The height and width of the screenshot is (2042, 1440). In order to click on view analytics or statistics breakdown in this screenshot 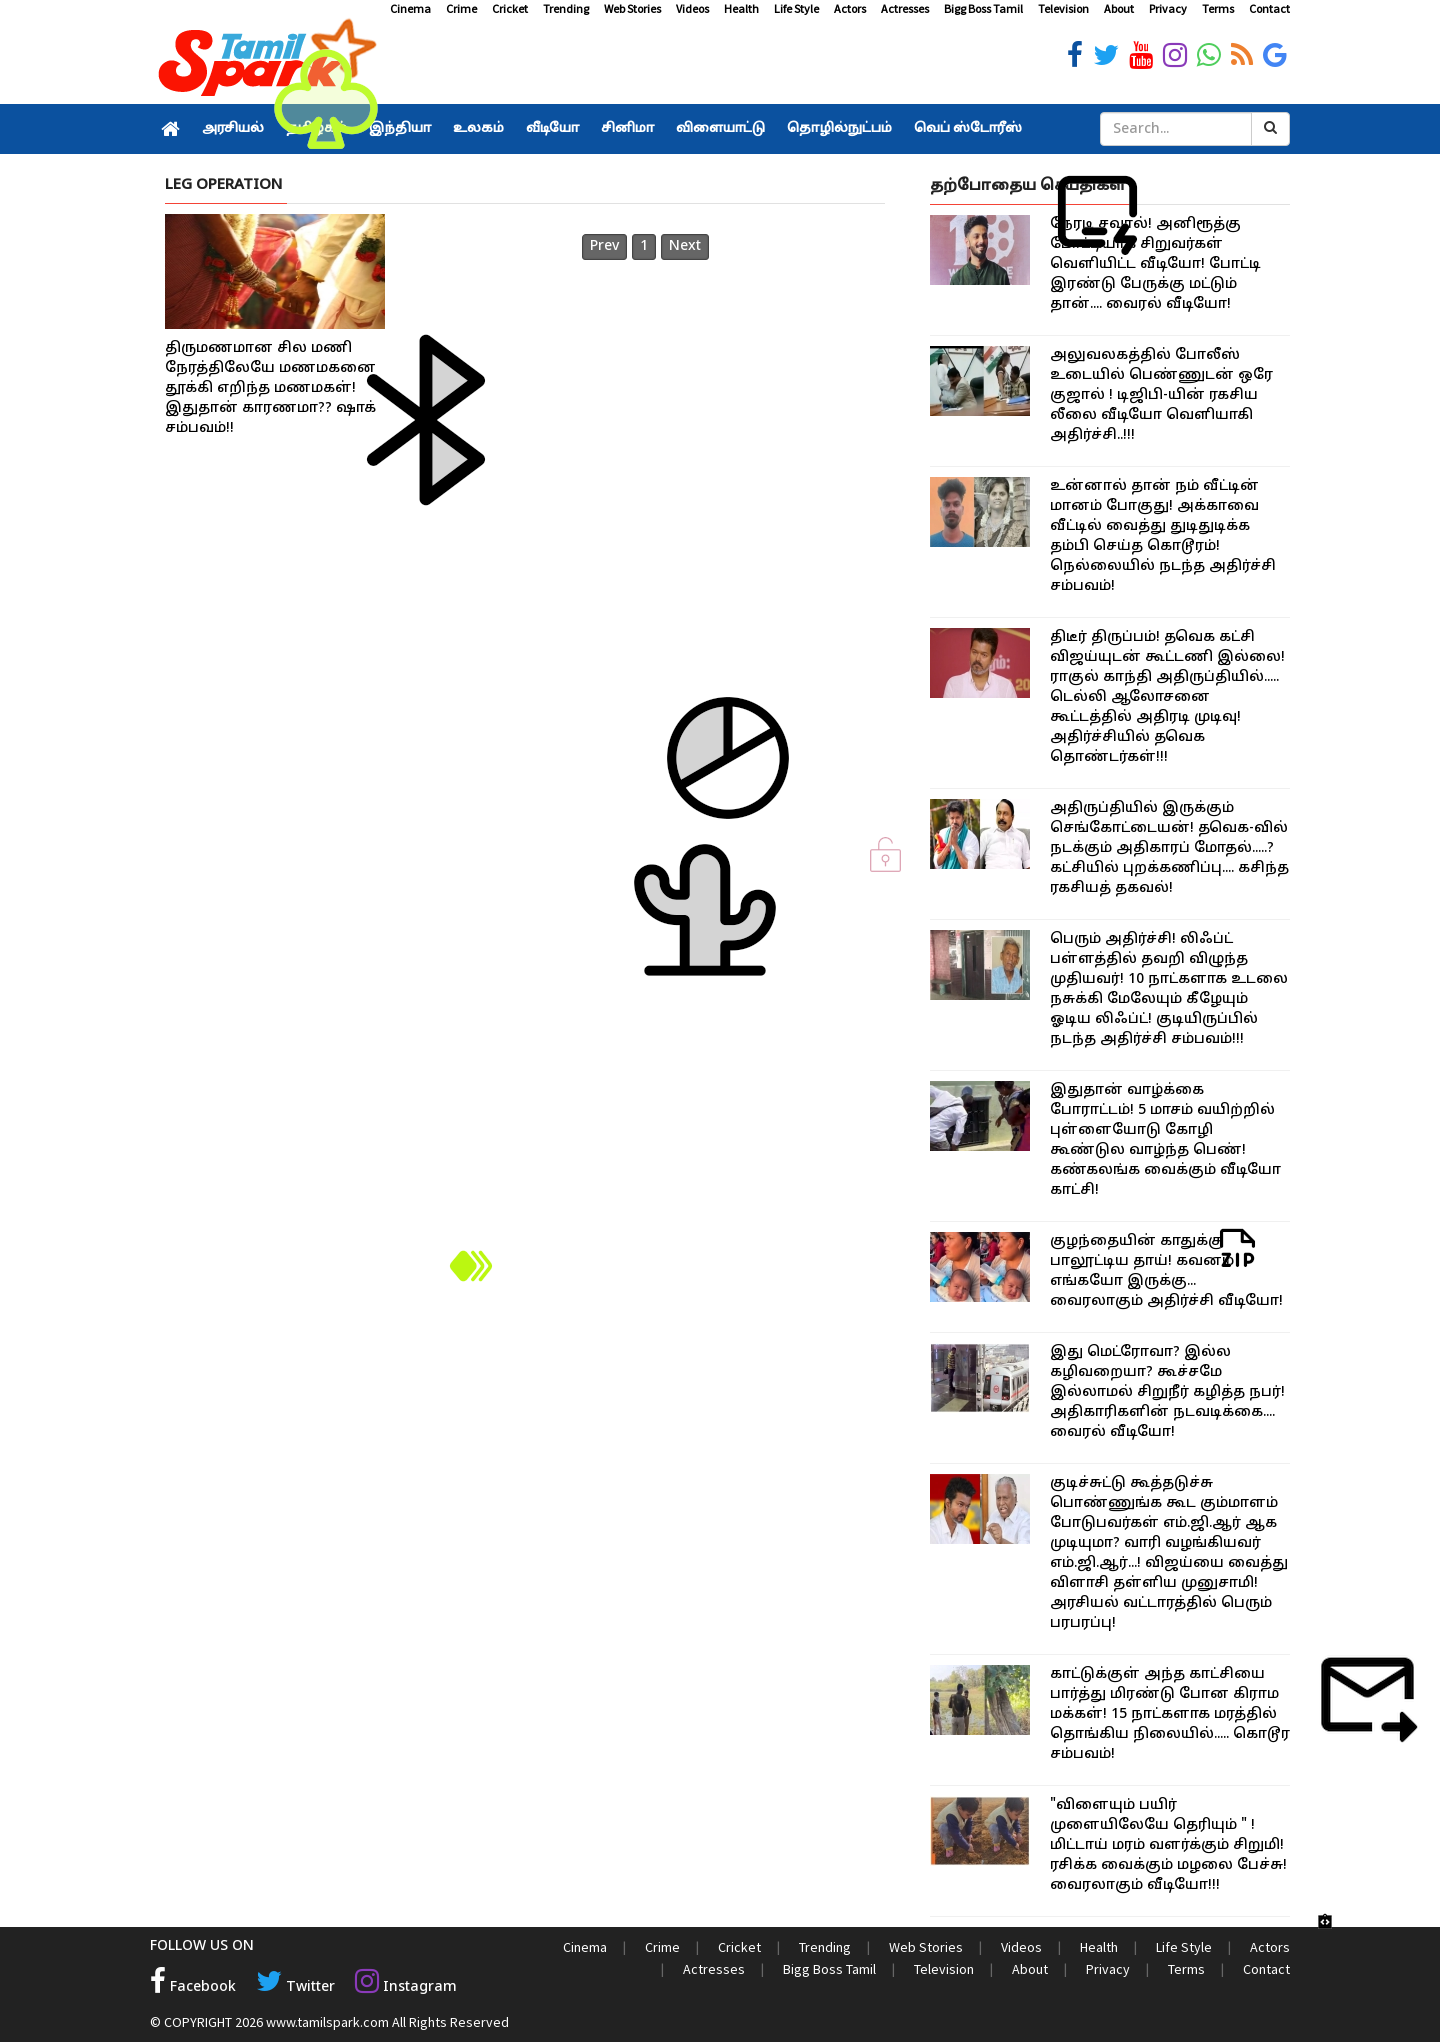, I will do `click(728, 758)`.